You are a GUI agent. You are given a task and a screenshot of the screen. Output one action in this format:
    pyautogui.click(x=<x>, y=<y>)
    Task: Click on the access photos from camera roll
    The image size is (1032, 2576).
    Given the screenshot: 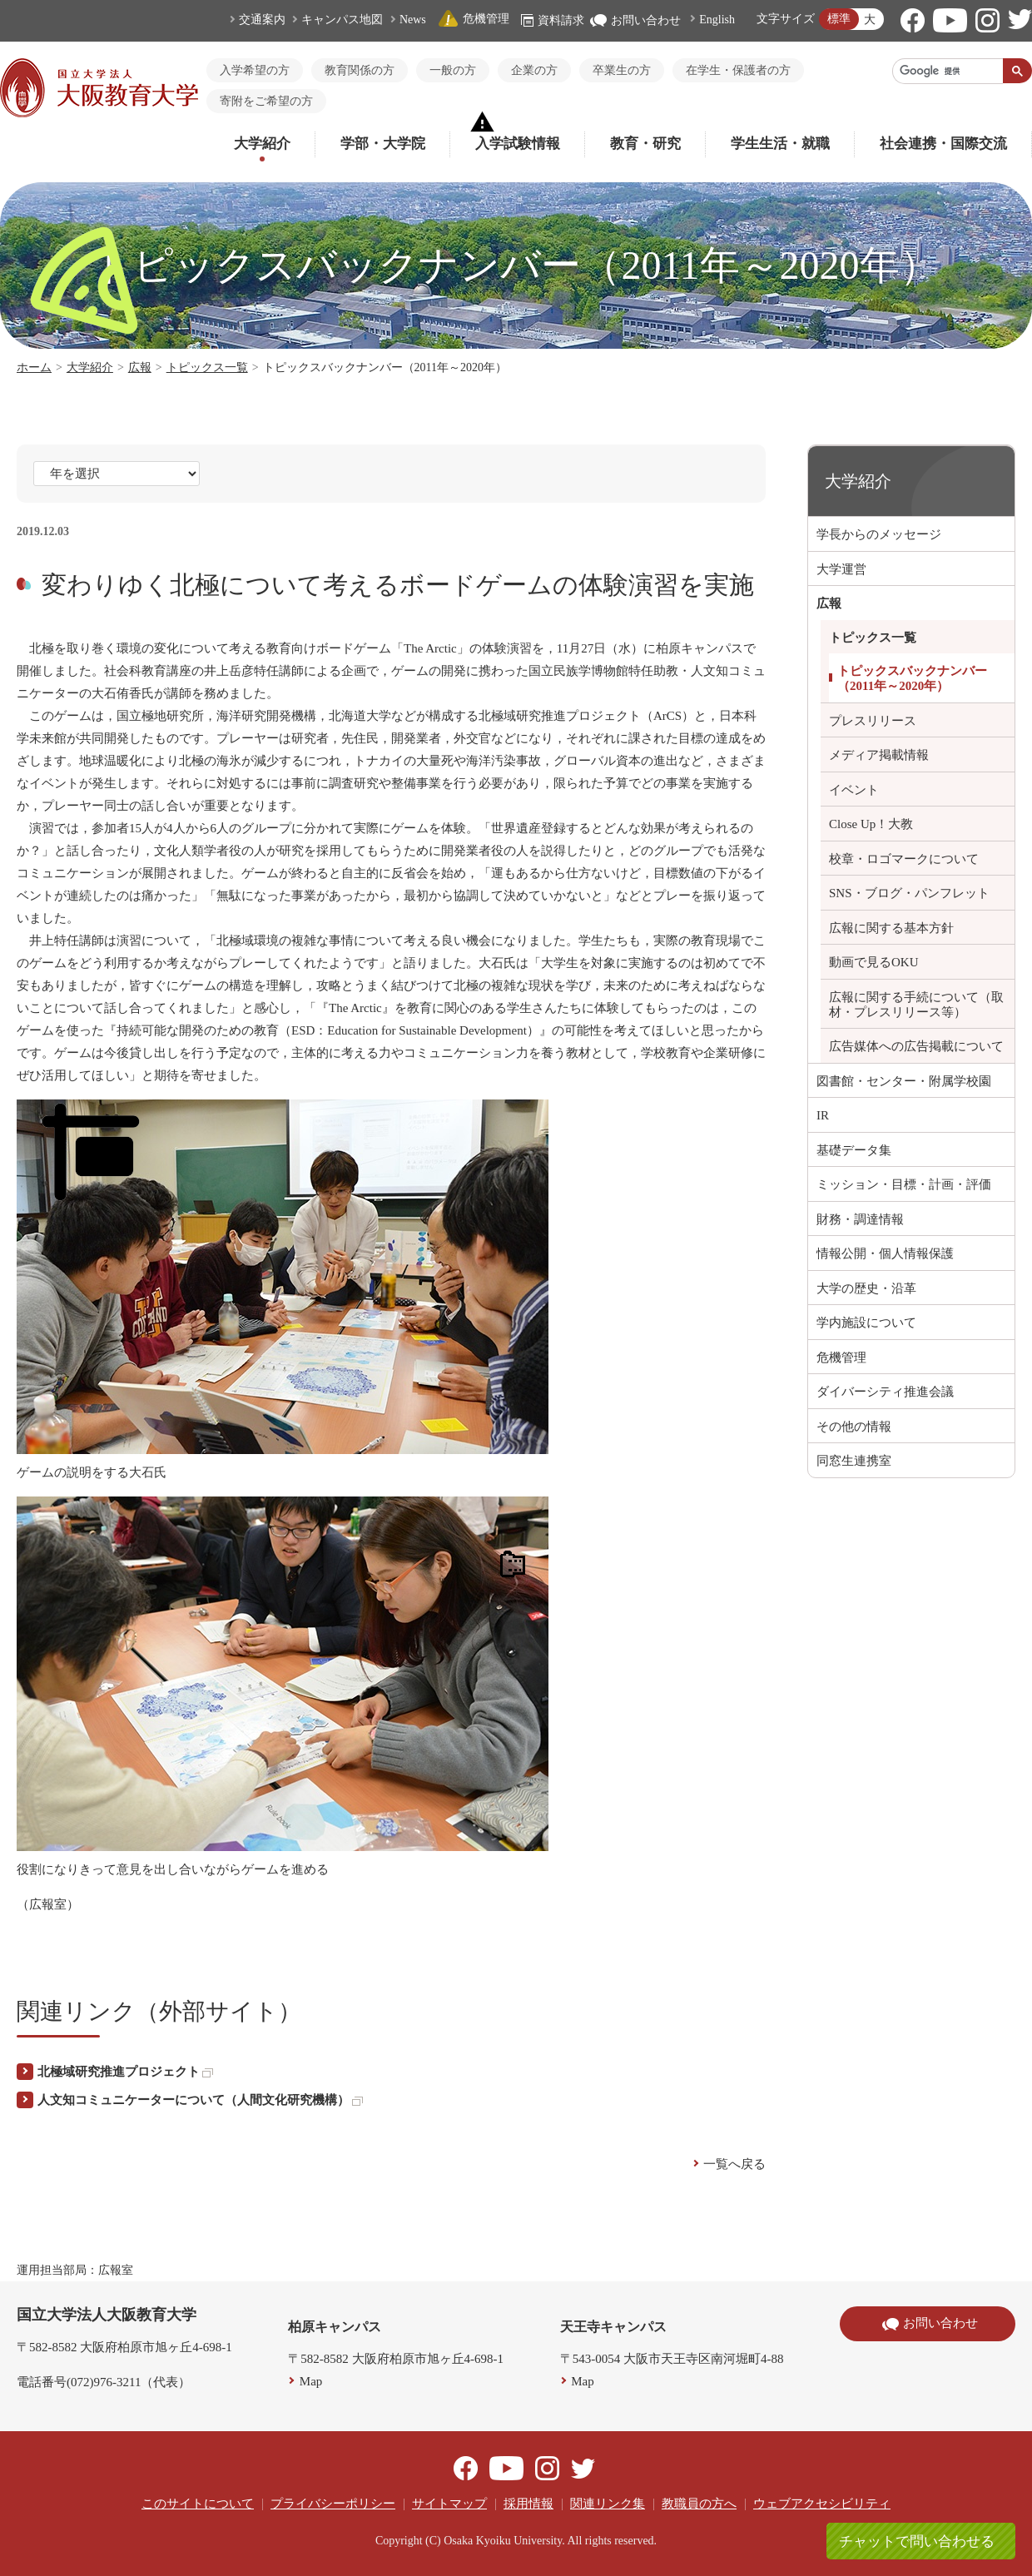 What is the action you would take?
    pyautogui.click(x=513, y=1565)
    